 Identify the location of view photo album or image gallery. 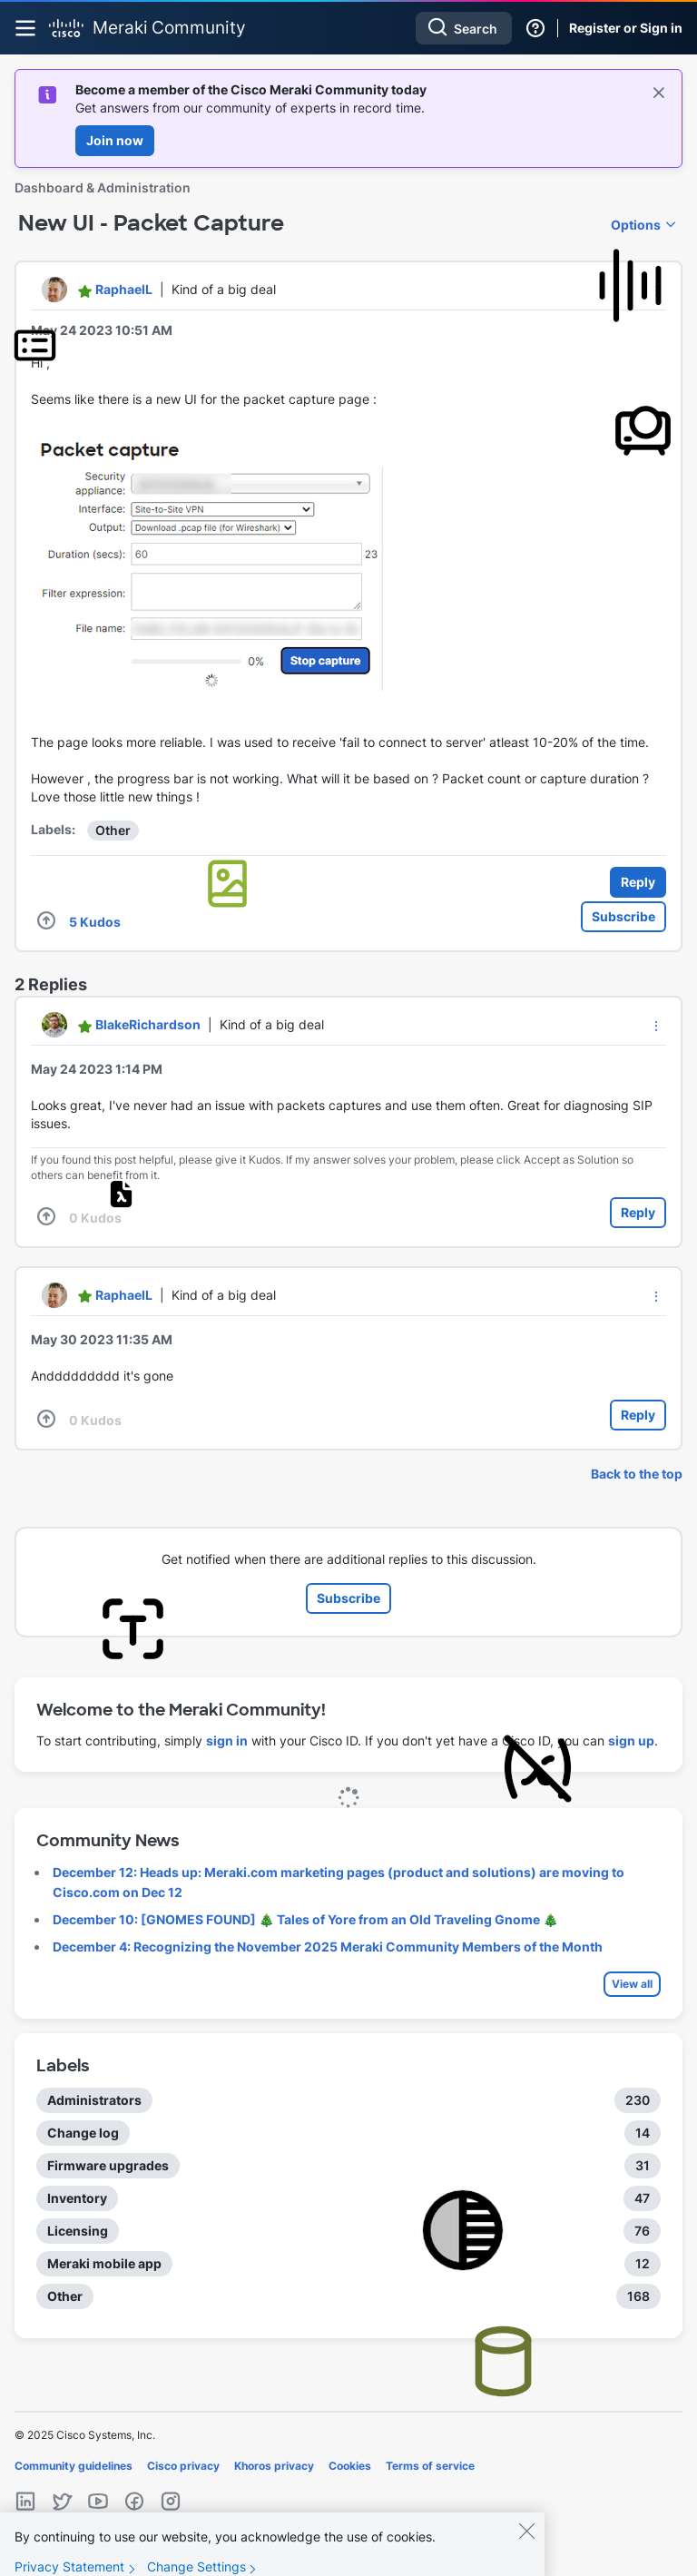
(227, 883).